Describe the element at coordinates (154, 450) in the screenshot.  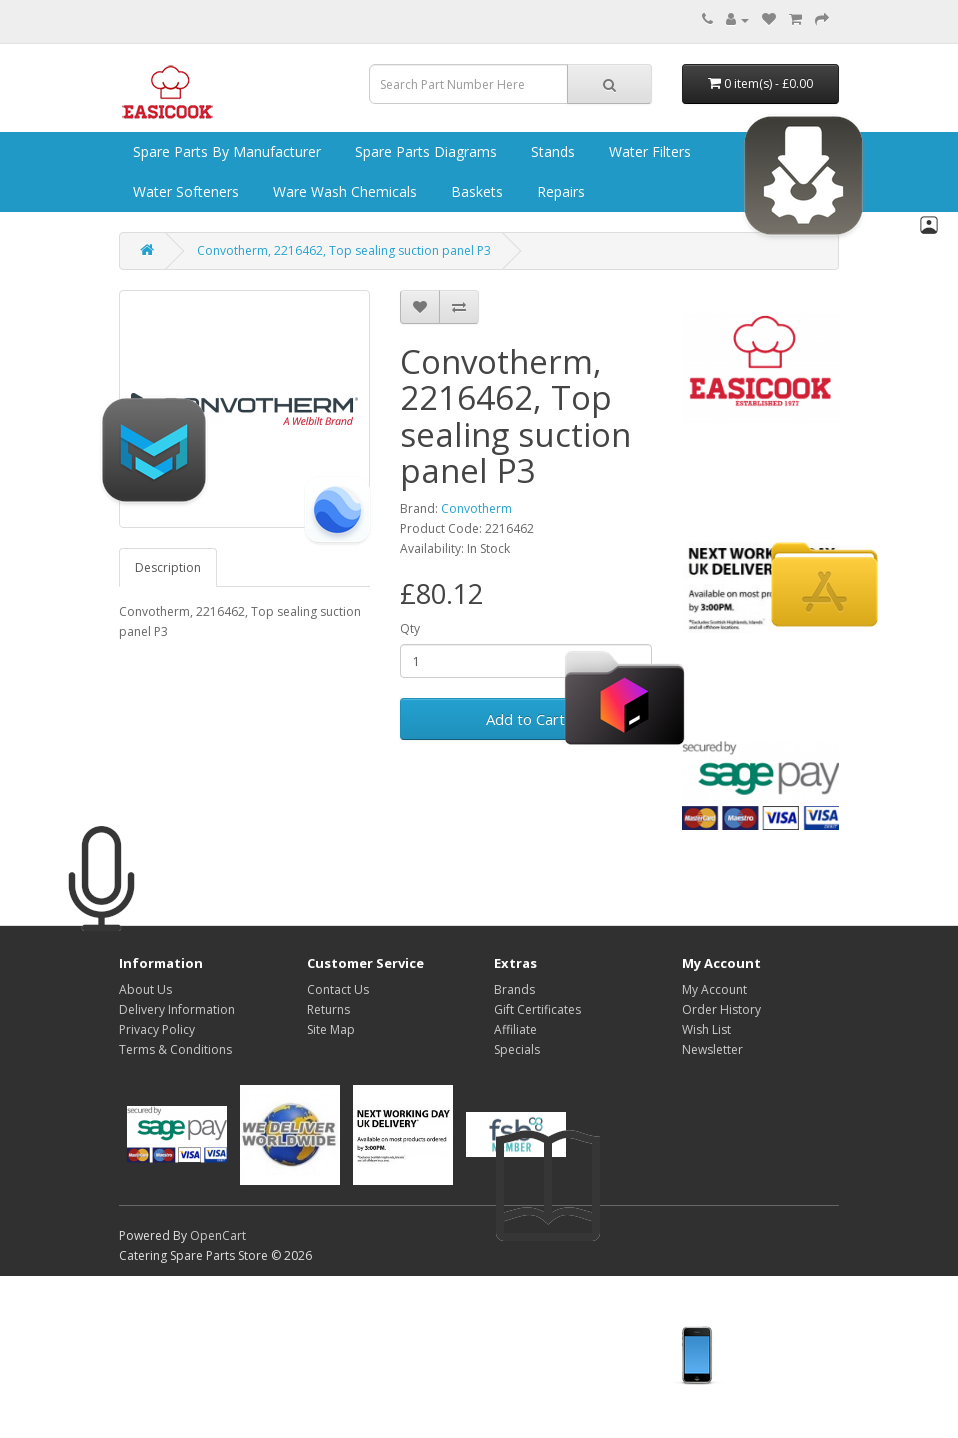
I see `open marktext markdown editor` at that location.